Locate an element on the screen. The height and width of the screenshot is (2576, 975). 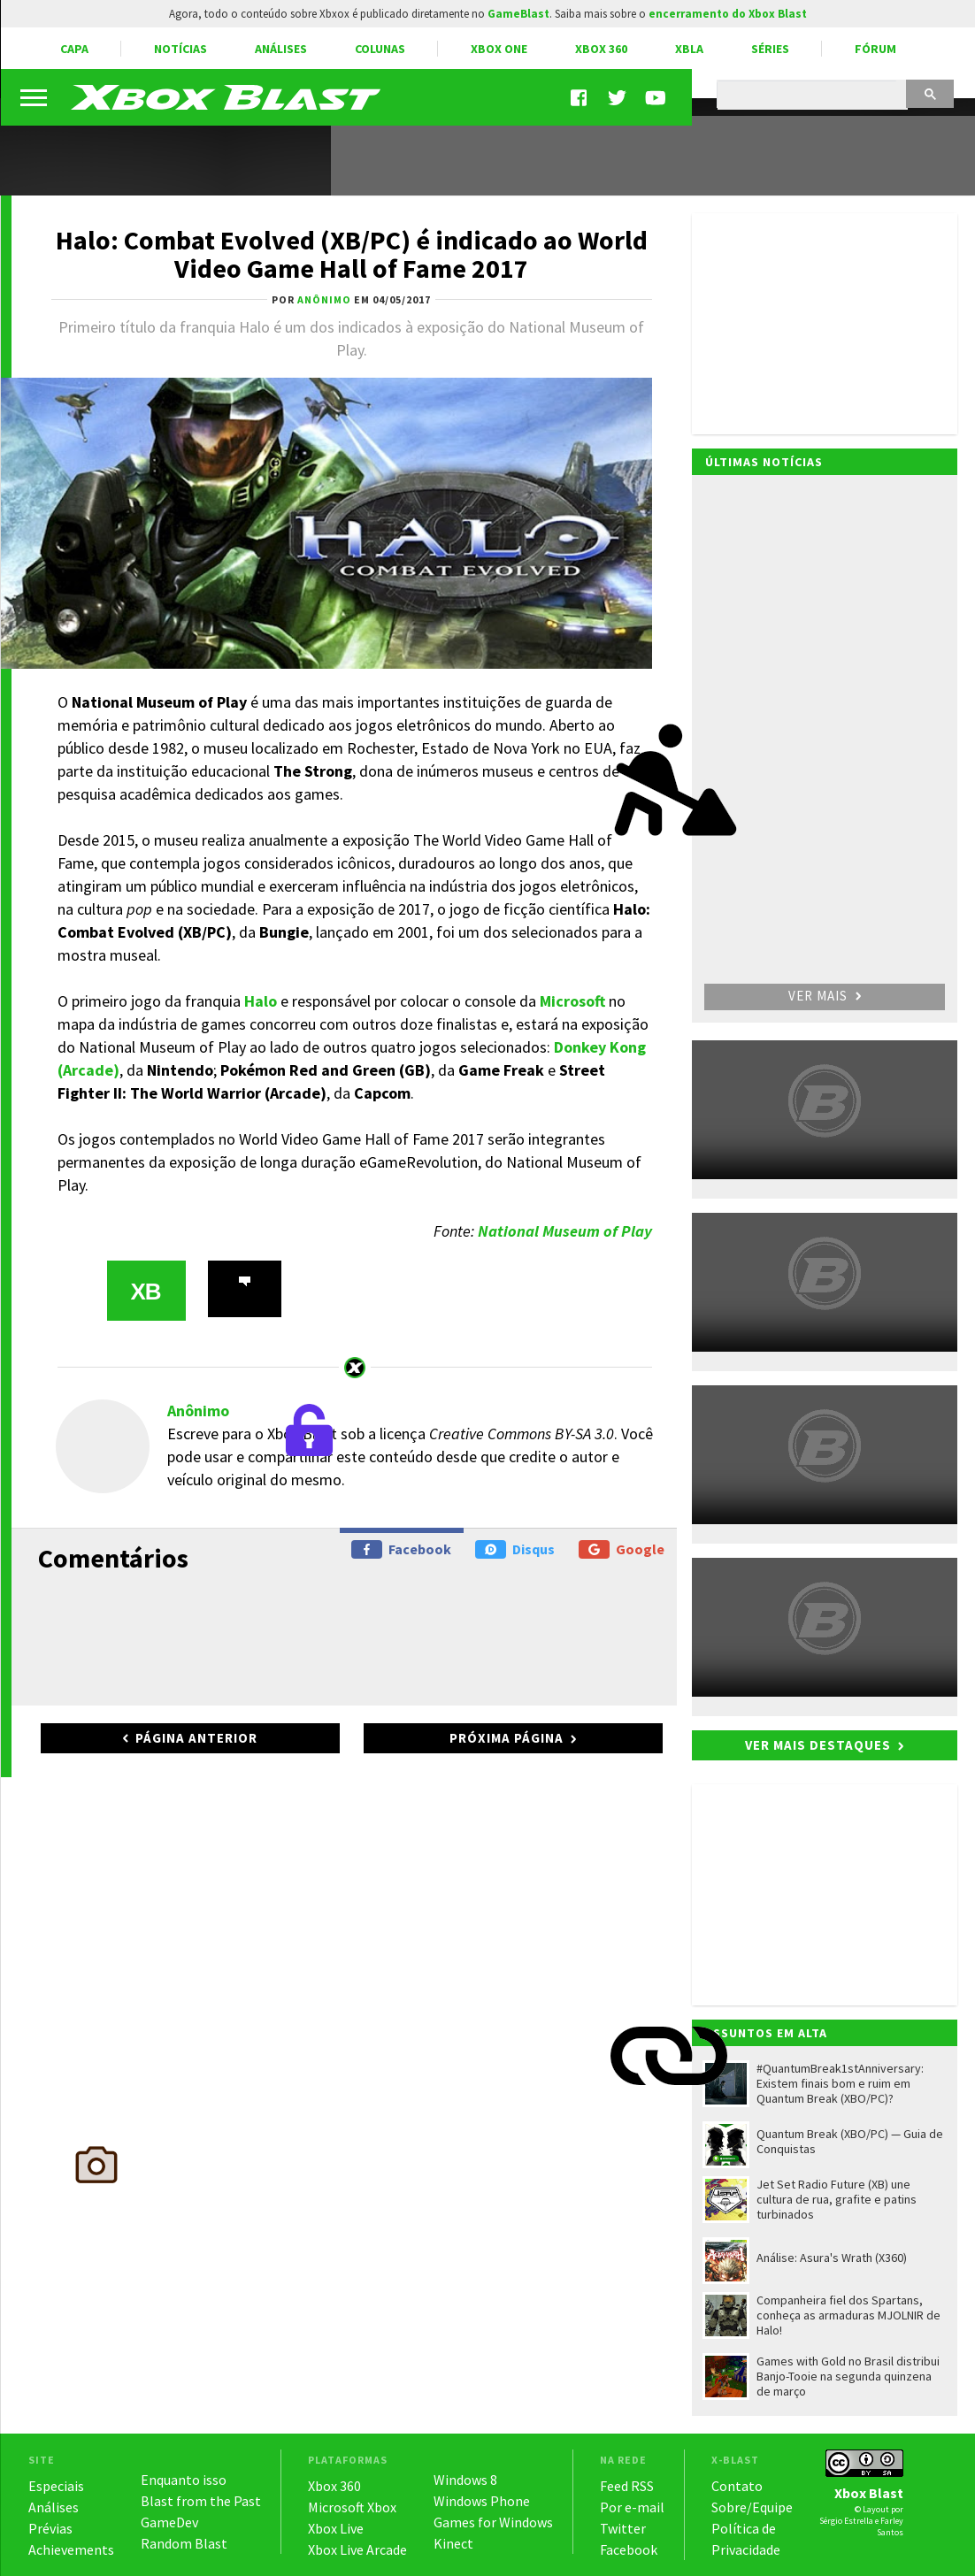
take a photo is located at coordinates (96, 2166).